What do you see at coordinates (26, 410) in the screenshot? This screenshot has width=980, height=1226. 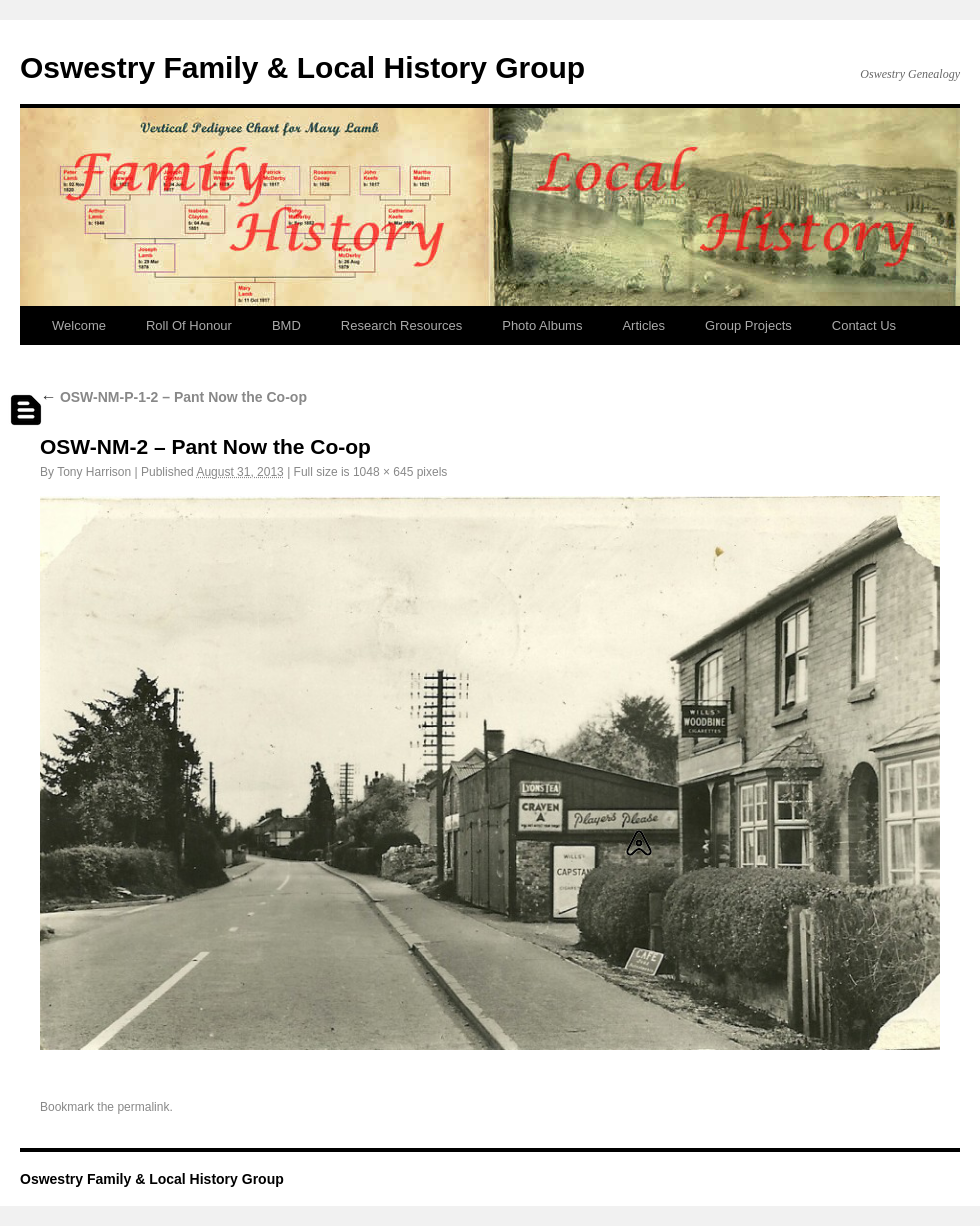 I see `view text snippet or document preview` at bounding box center [26, 410].